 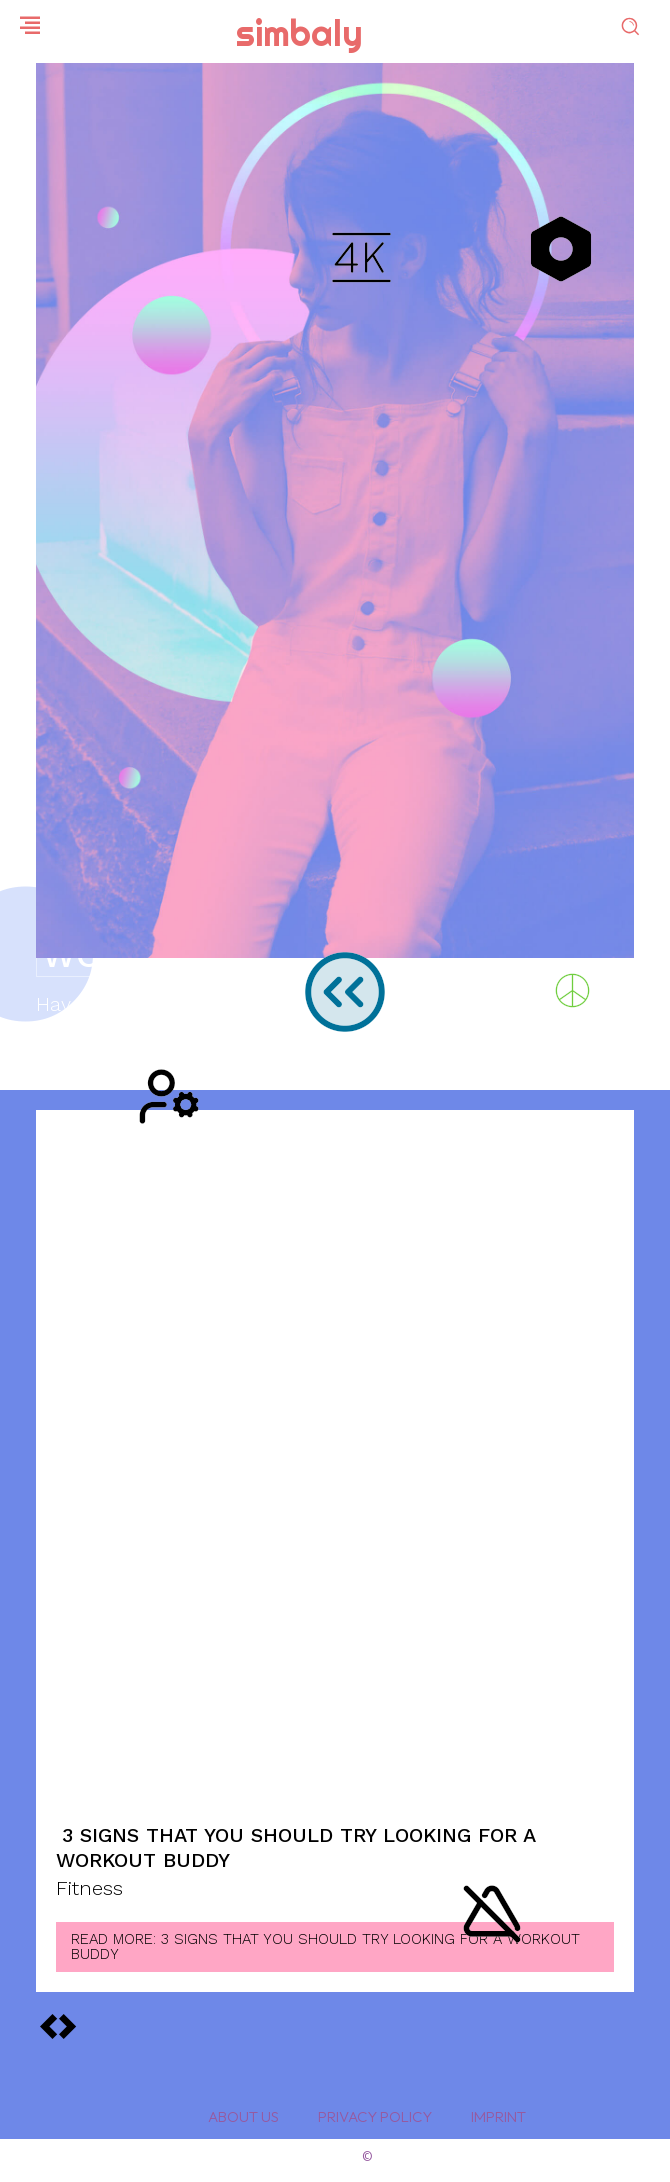 I want to click on access settings or configuration options, so click(x=561, y=249).